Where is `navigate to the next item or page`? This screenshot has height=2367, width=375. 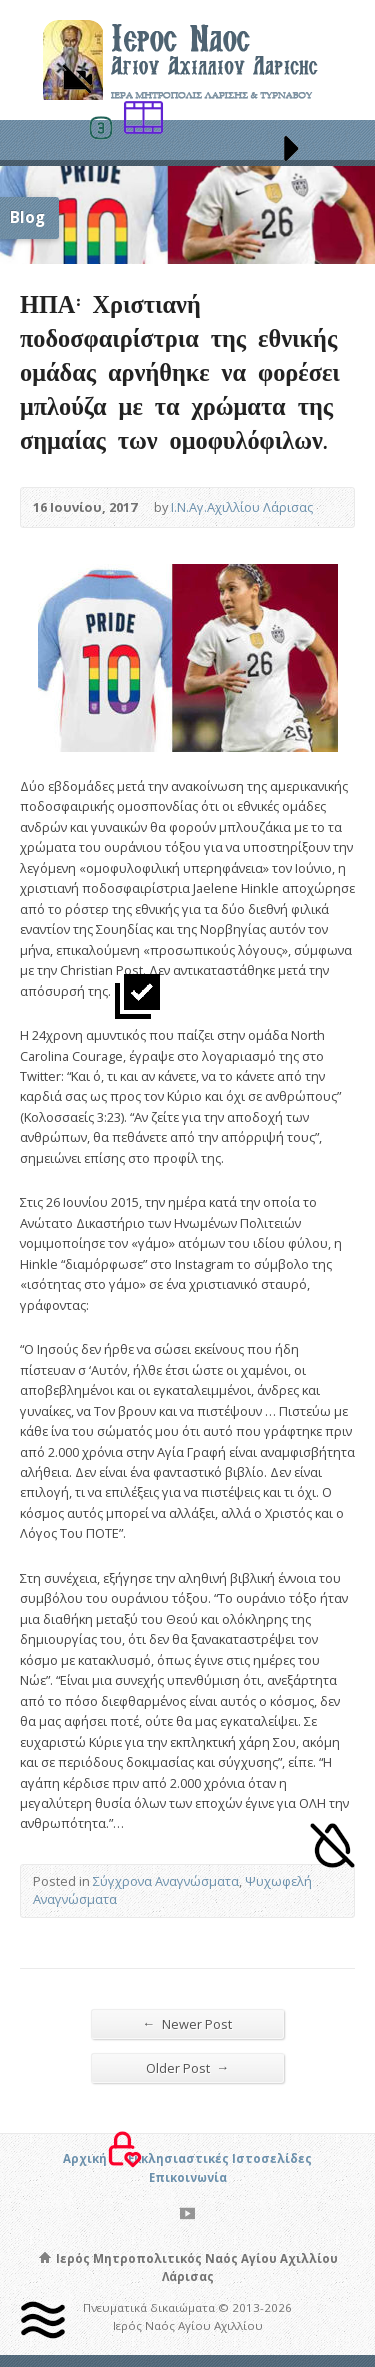 navigate to the next item or page is located at coordinates (289, 148).